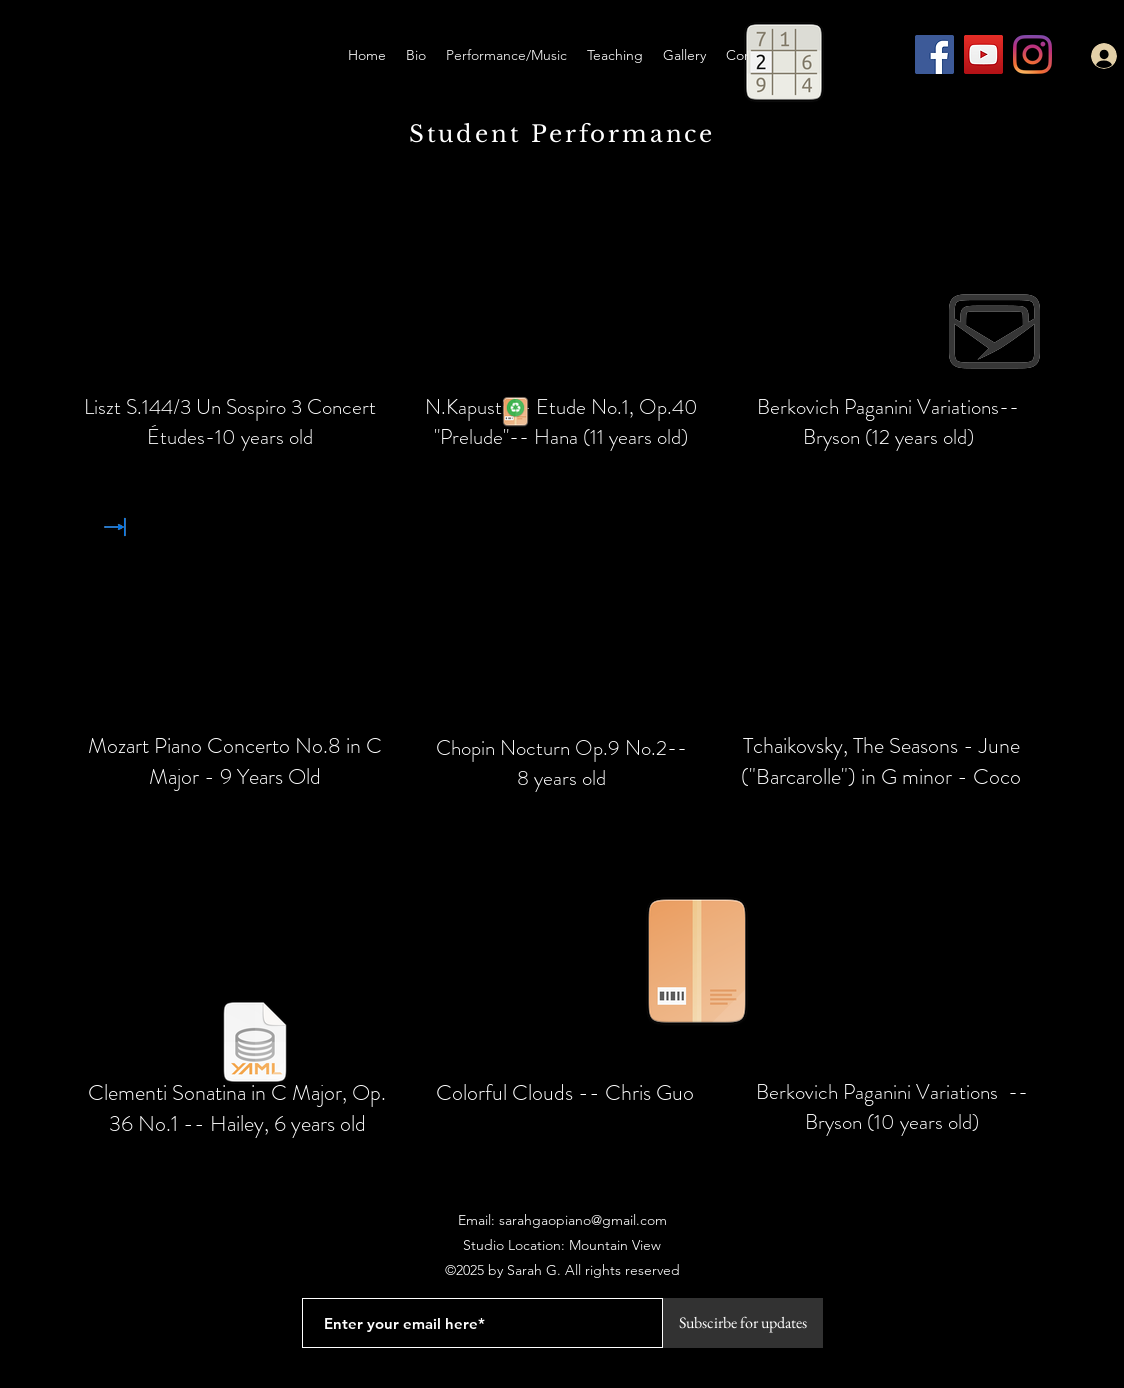 The image size is (1124, 1388). I want to click on go to the last item or page, so click(115, 527).